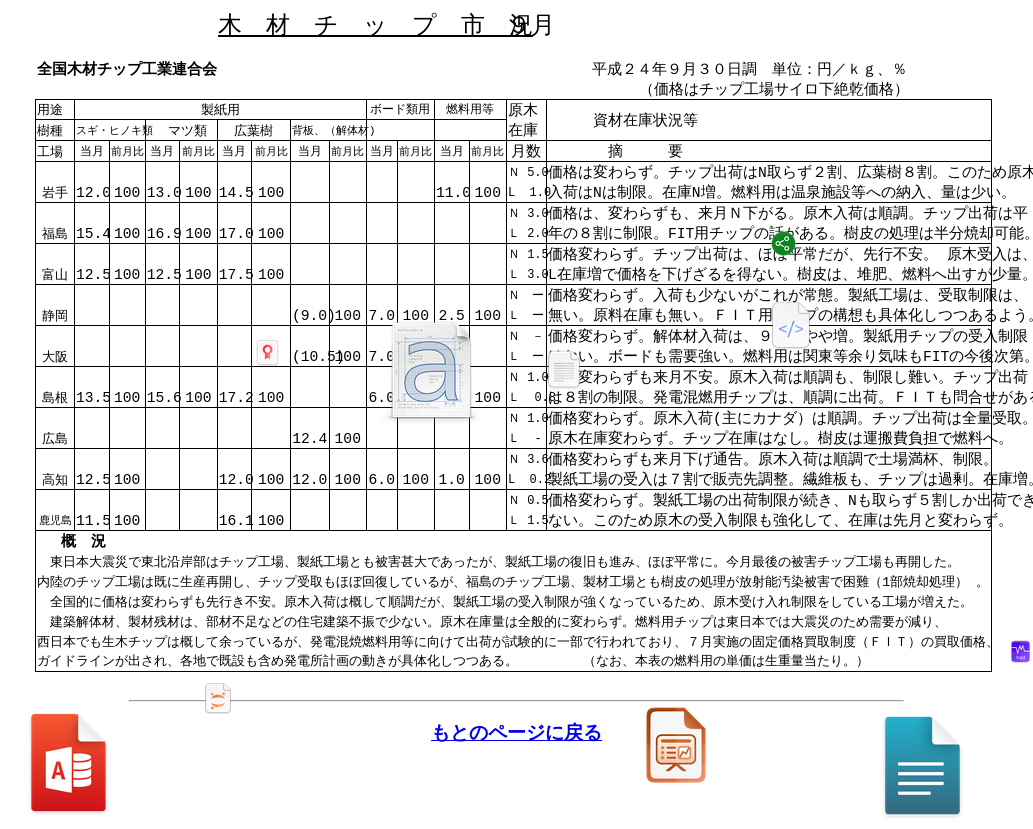  Describe the element at coordinates (267, 352) in the screenshot. I see `pkcs7 certificate bundle file` at that location.